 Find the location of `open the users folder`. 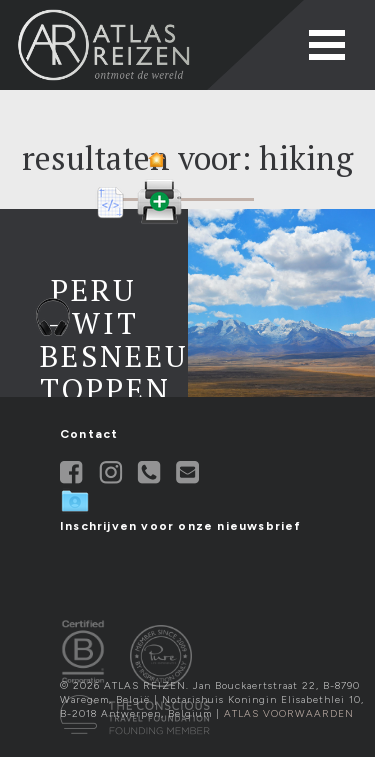

open the users folder is located at coordinates (75, 501).